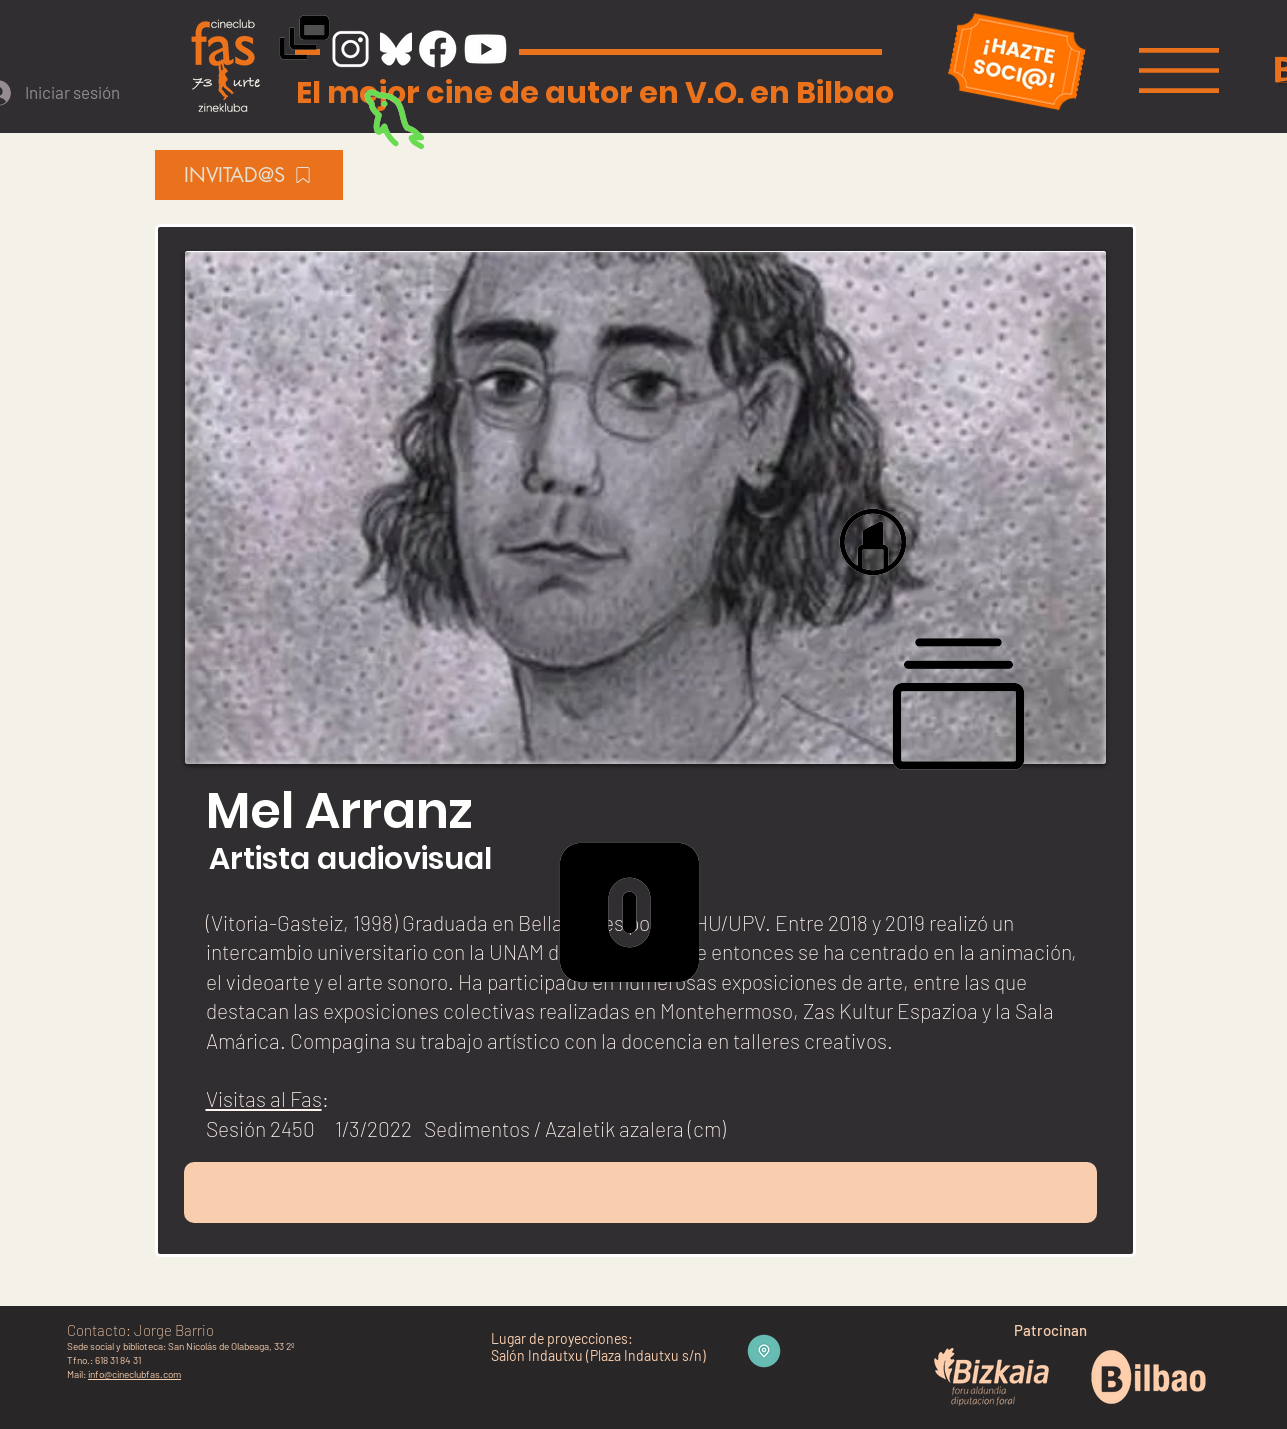 This screenshot has width=1287, height=1429. What do you see at coordinates (629, 912) in the screenshot?
I see `indicates the letter "o" or zero value` at bounding box center [629, 912].